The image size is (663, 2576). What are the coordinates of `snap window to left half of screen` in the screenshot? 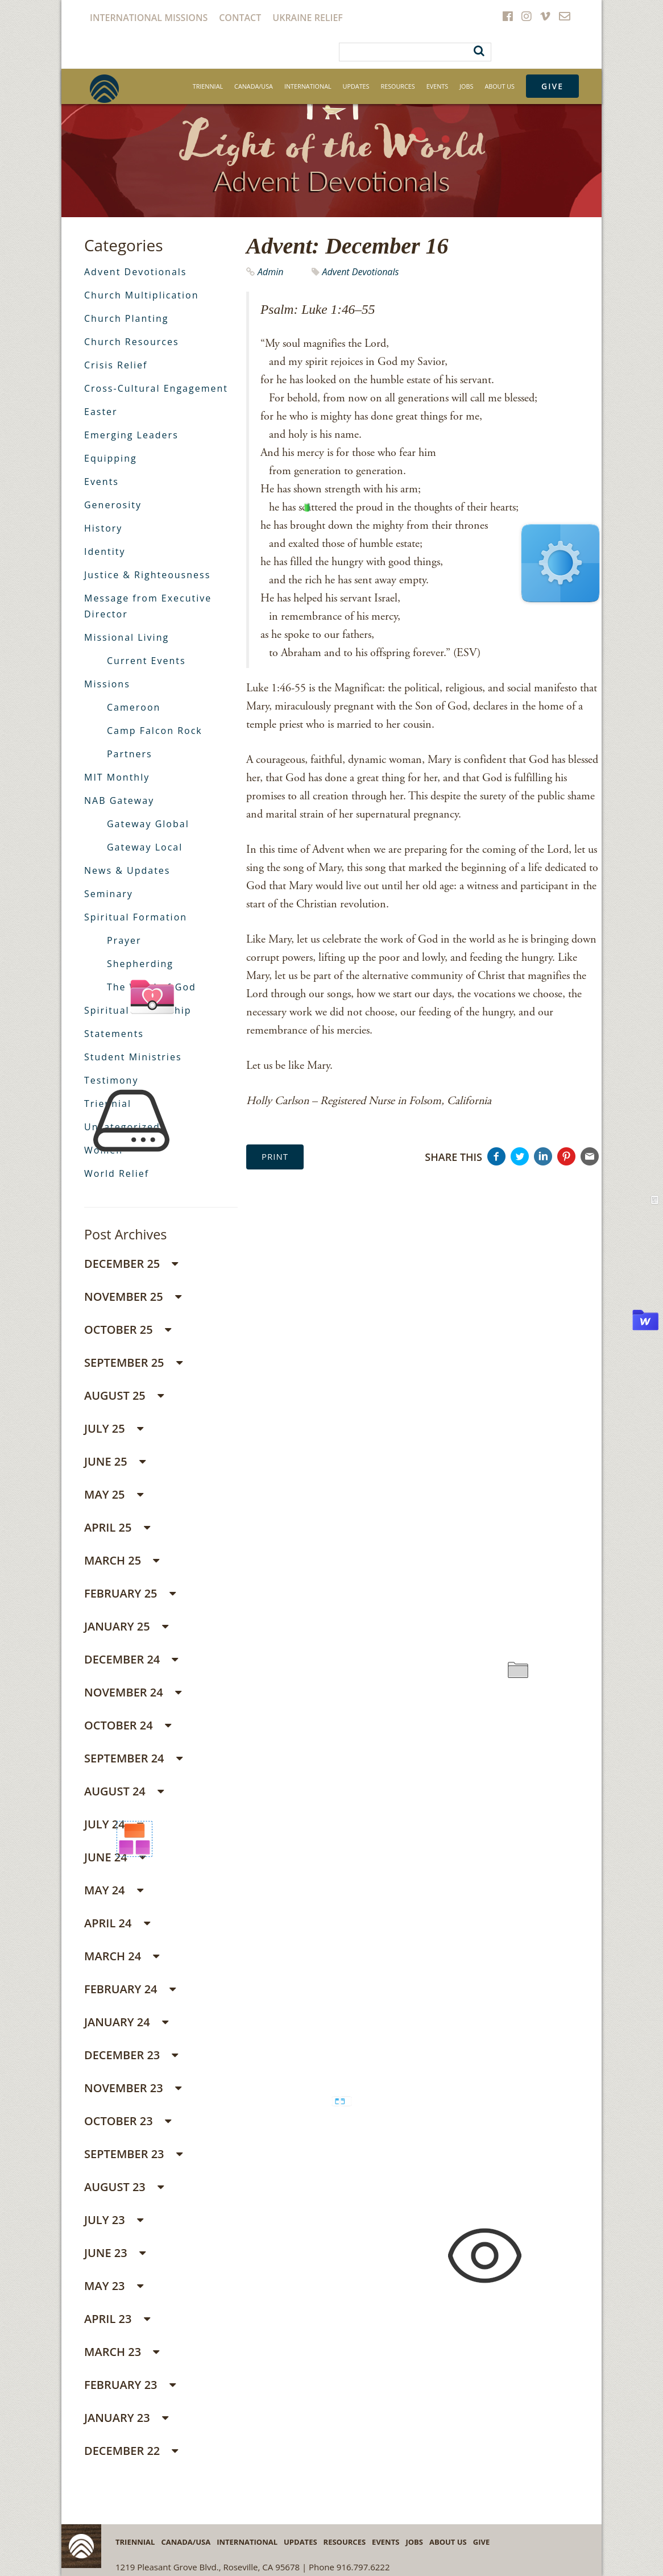 It's located at (342, 2101).